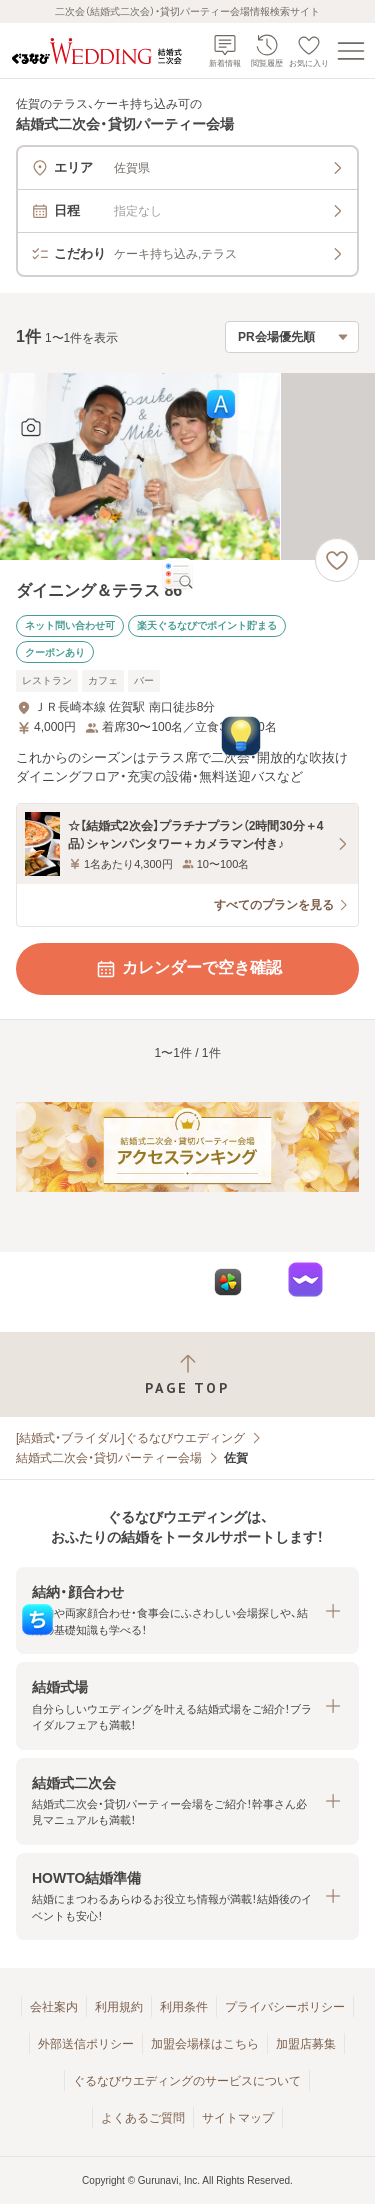 This screenshot has width=375, height=2204. Describe the element at coordinates (177, 573) in the screenshot. I see `open the log viewer application` at that location.